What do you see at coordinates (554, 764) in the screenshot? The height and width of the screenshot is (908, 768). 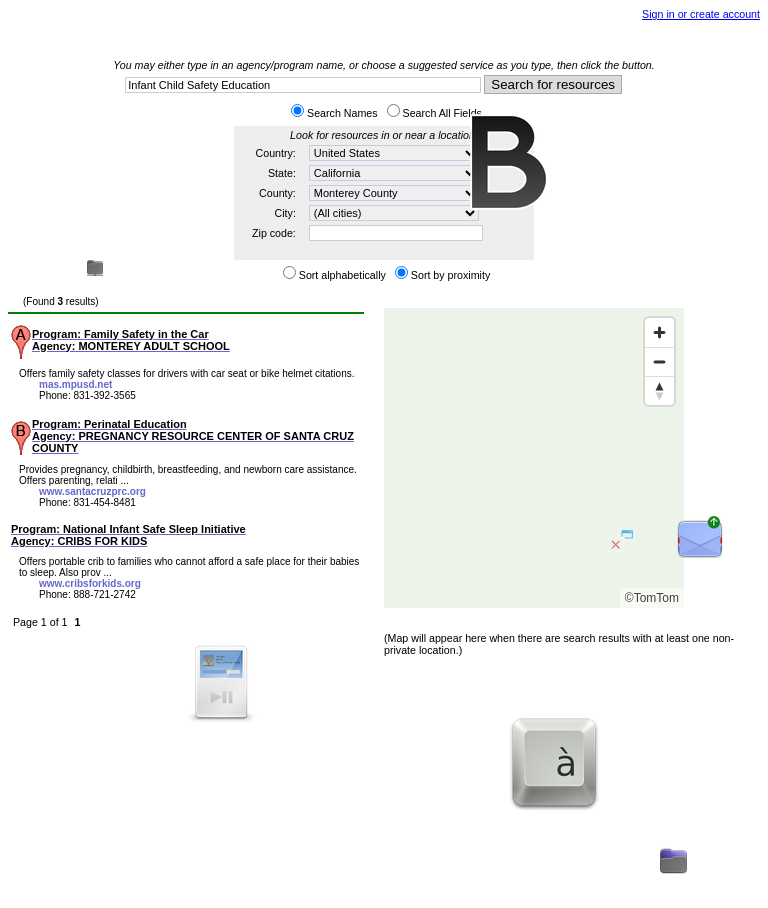 I see `open character map to insert special symbols` at bounding box center [554, 764].